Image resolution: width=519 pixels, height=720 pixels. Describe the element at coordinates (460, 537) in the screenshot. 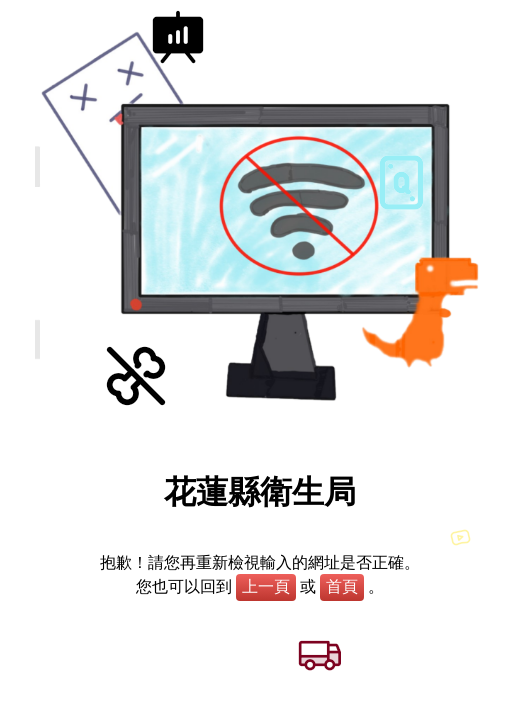

I see `open YouTube Kids app` at that location.